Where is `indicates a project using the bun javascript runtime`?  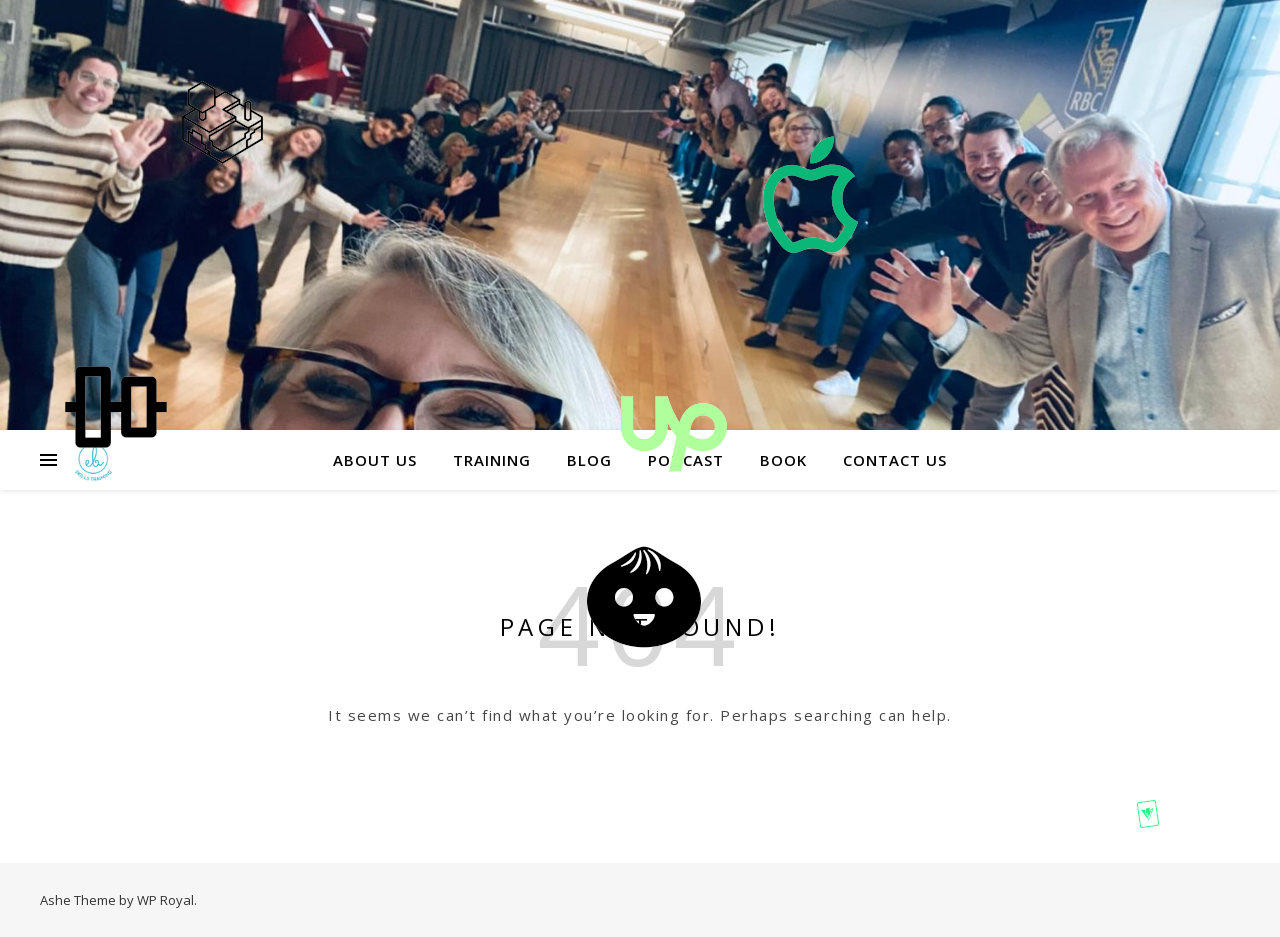 indicates a project using the bun javascript runtime is located at coordinates (644, 597).